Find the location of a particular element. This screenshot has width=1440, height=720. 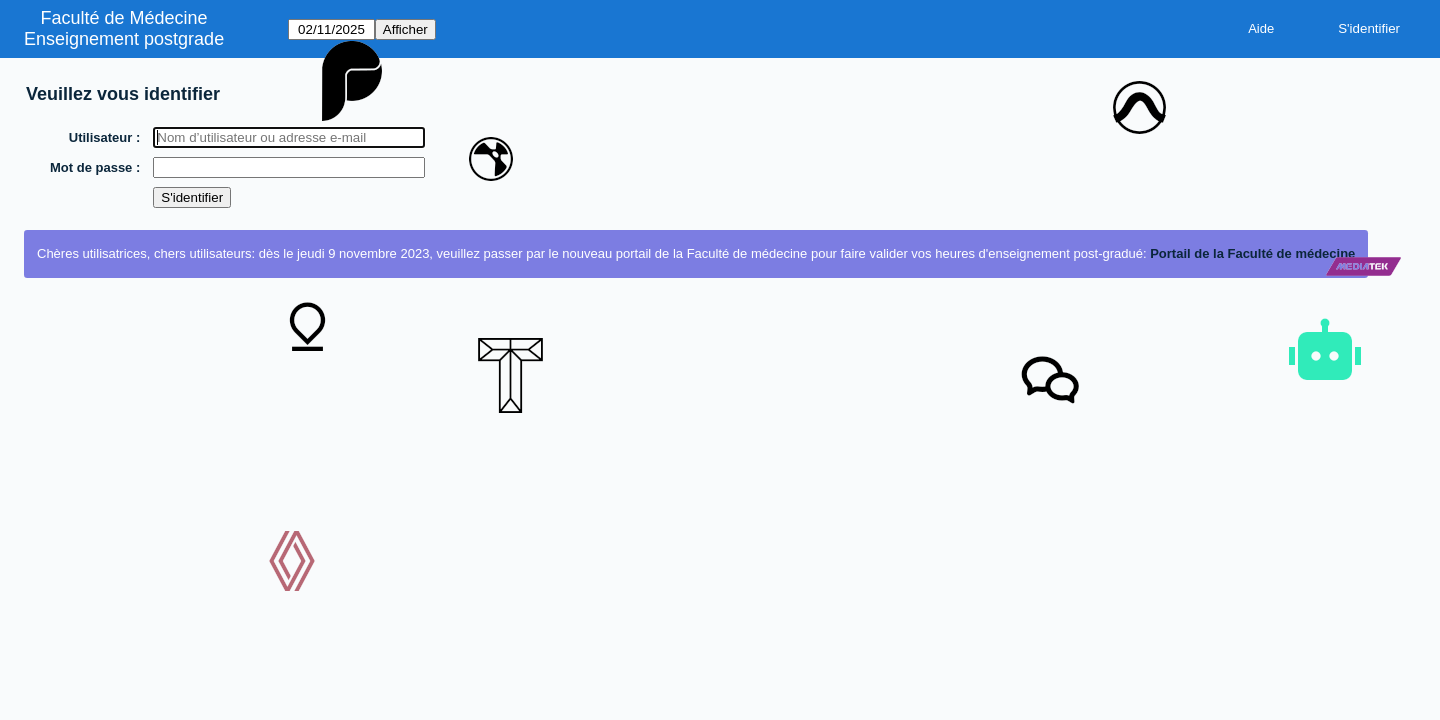

open Pro Tools application is located at coordinates (1139, 107).